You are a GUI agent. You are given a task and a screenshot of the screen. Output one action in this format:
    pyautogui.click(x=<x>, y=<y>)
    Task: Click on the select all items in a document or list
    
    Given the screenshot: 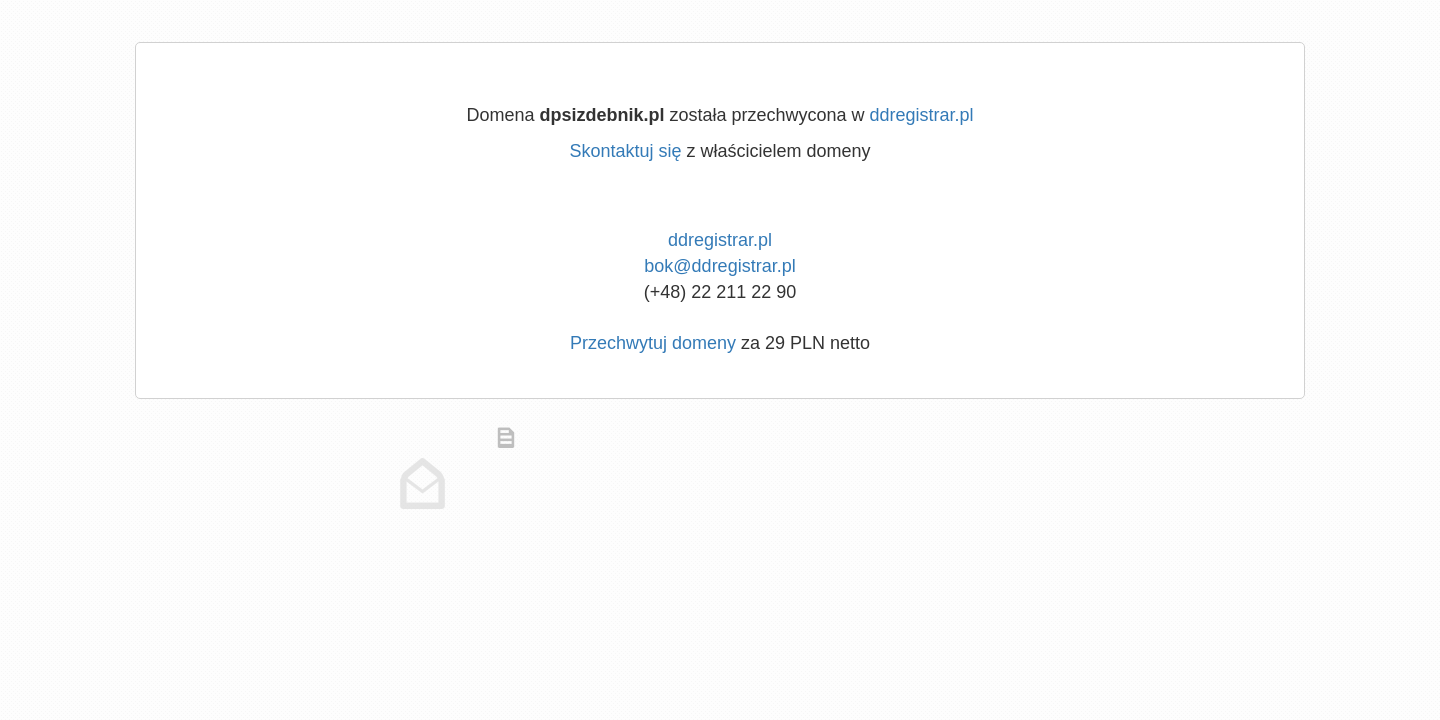 What is the action you would take?
    pyautogui.click(x=506, y=437)
    